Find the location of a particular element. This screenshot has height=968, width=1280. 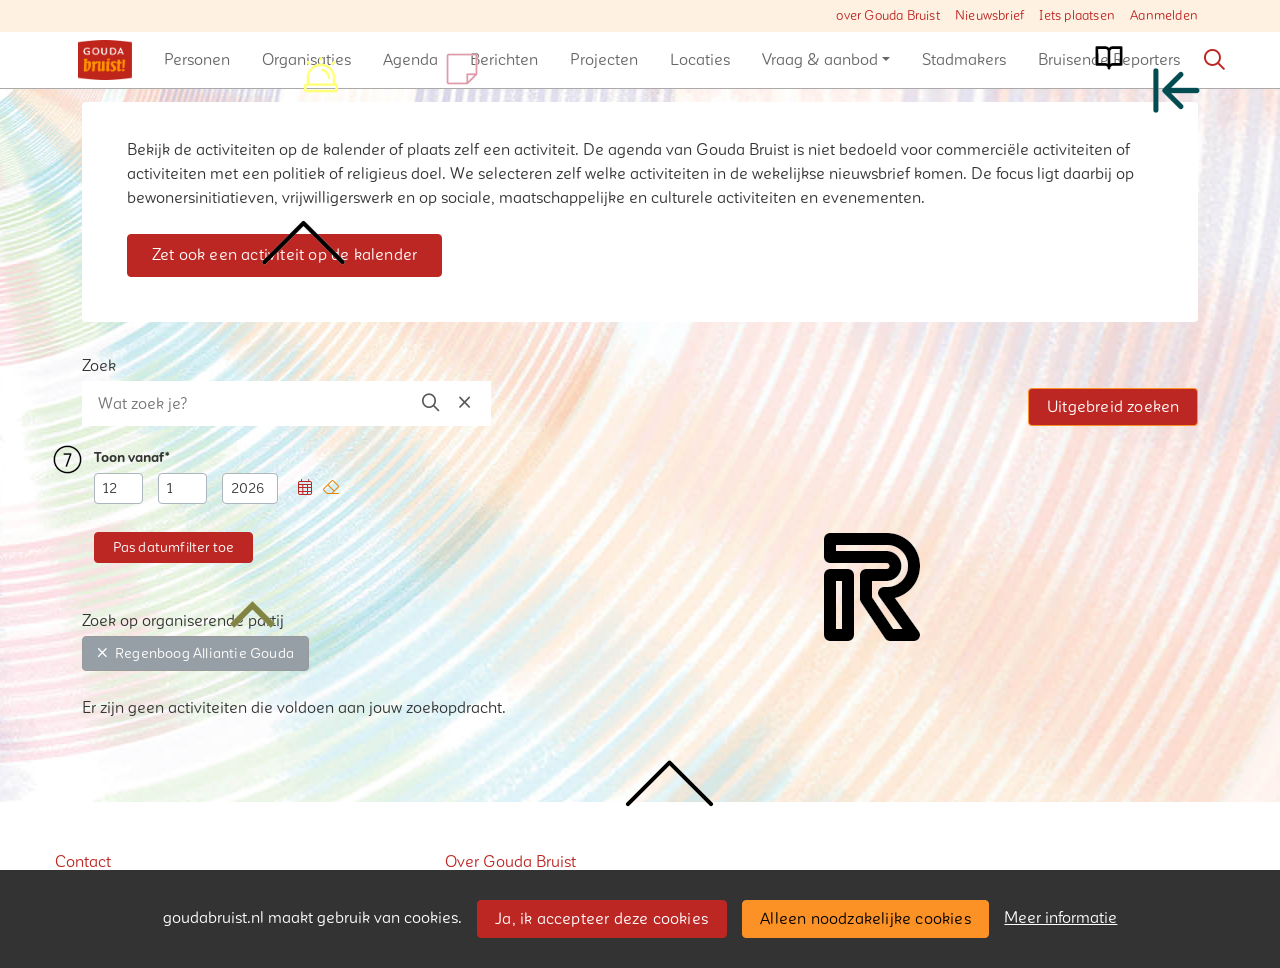

open the Revolut banking app is located at coordinates (872, 587).